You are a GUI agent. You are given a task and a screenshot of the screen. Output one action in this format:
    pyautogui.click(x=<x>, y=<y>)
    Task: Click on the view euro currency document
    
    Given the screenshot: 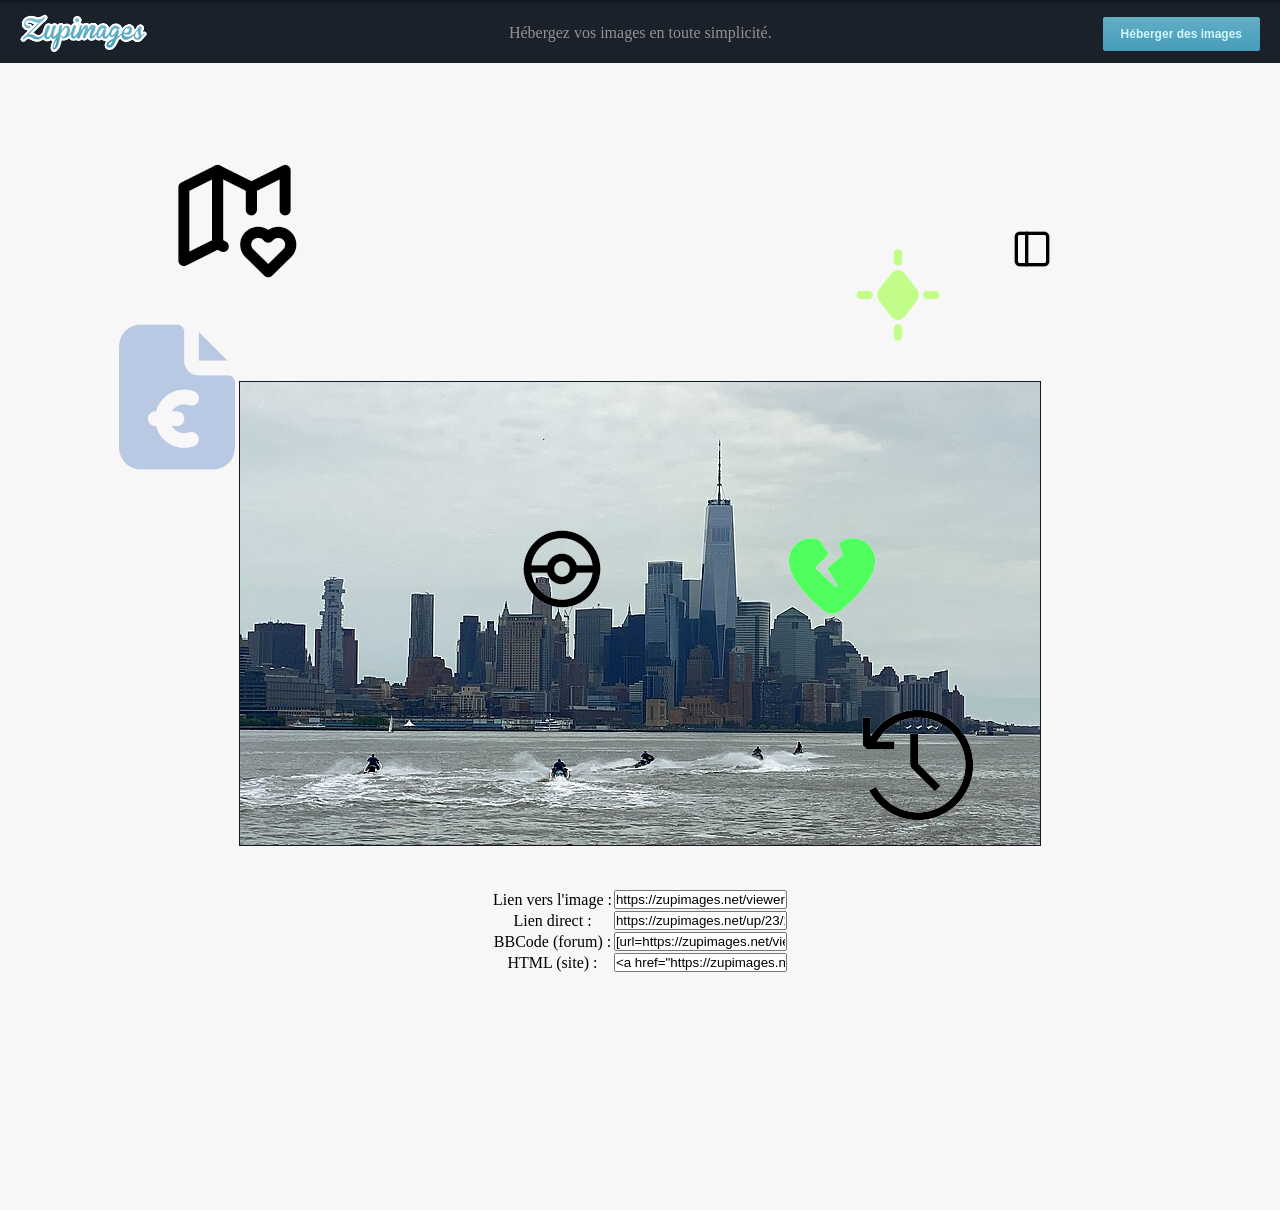 What is the action you would take?
    pyautogui.click(x=177, y=397)
    